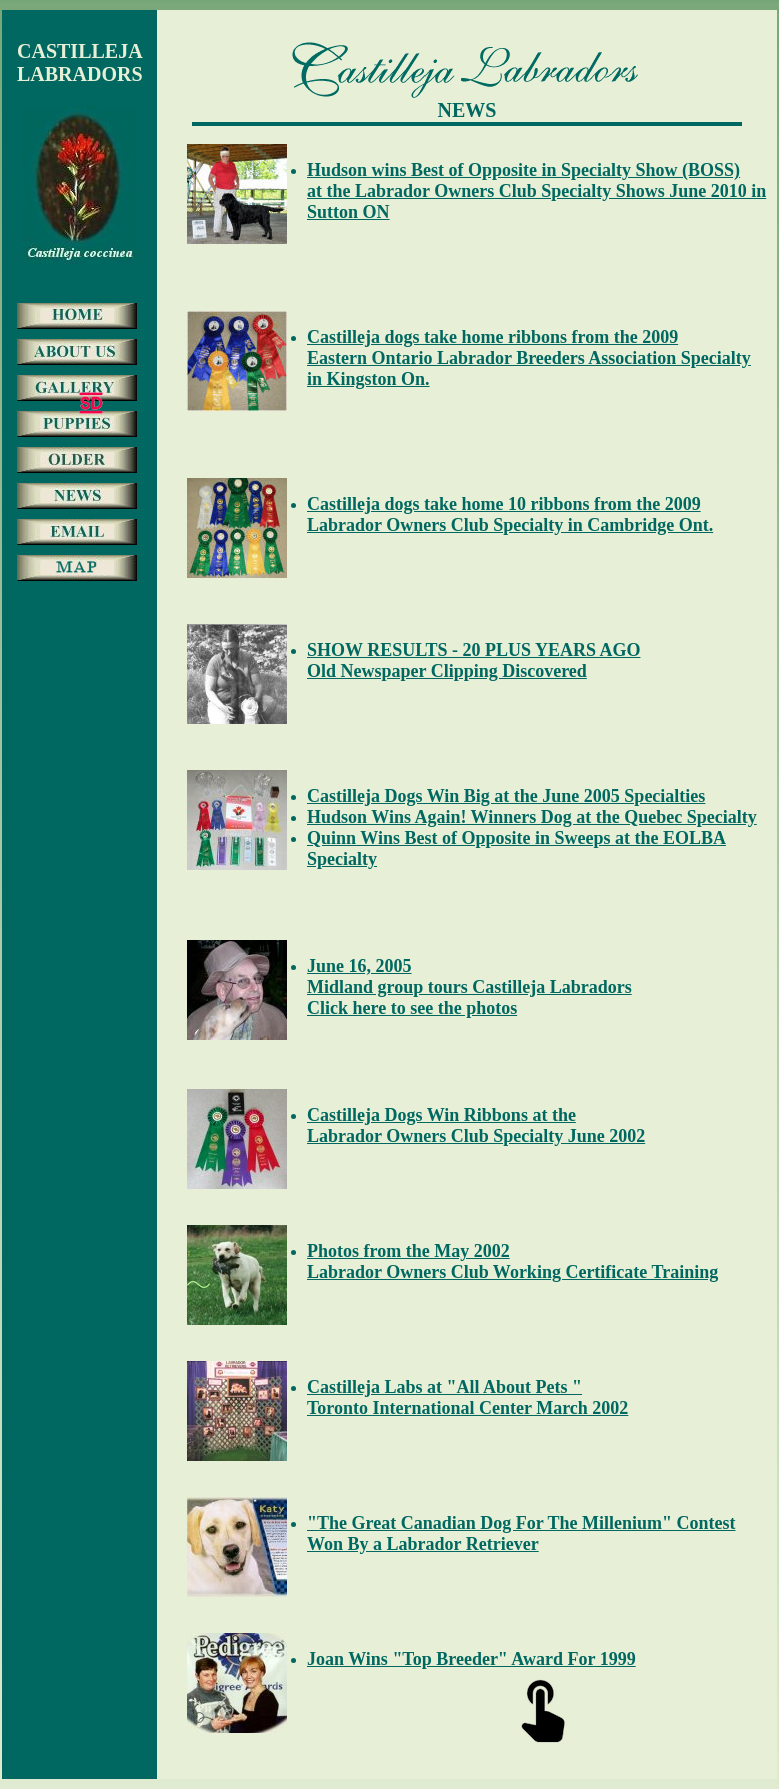 This screenshot has height=1789, width=779. Describe the element at coordinates (91, 403) in the screenshot. I see `indicates standard definition video quality` at that location.